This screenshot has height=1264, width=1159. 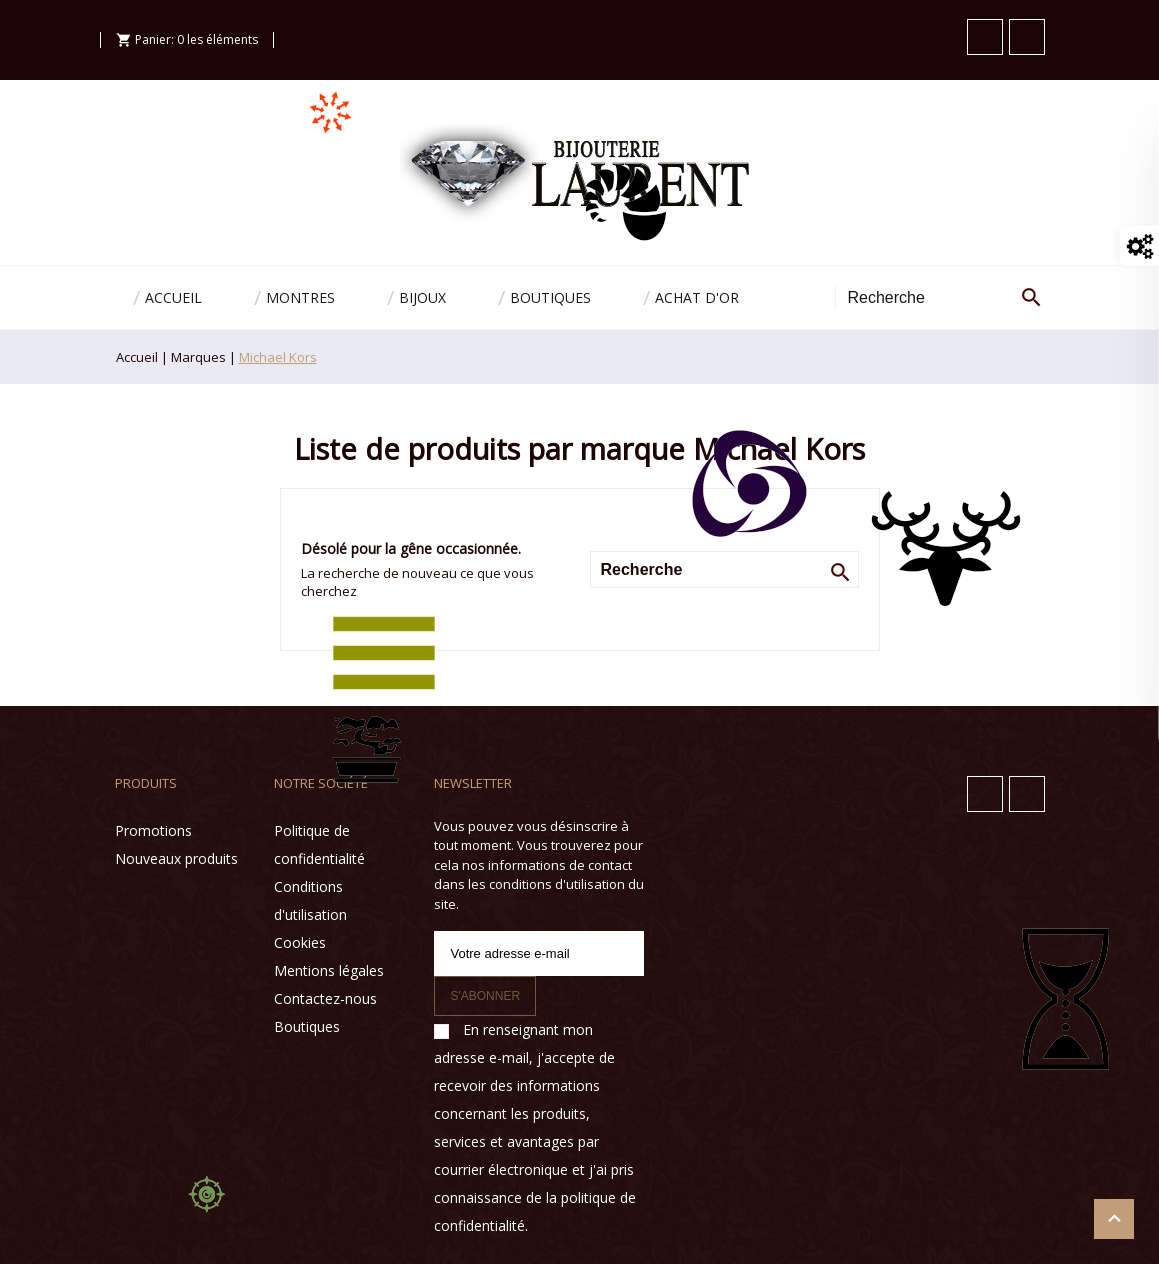 What do you see at coordinates (330, 112) in the screenshot?
I see `expand or distribute items outward` at bounding box center [330, 112].